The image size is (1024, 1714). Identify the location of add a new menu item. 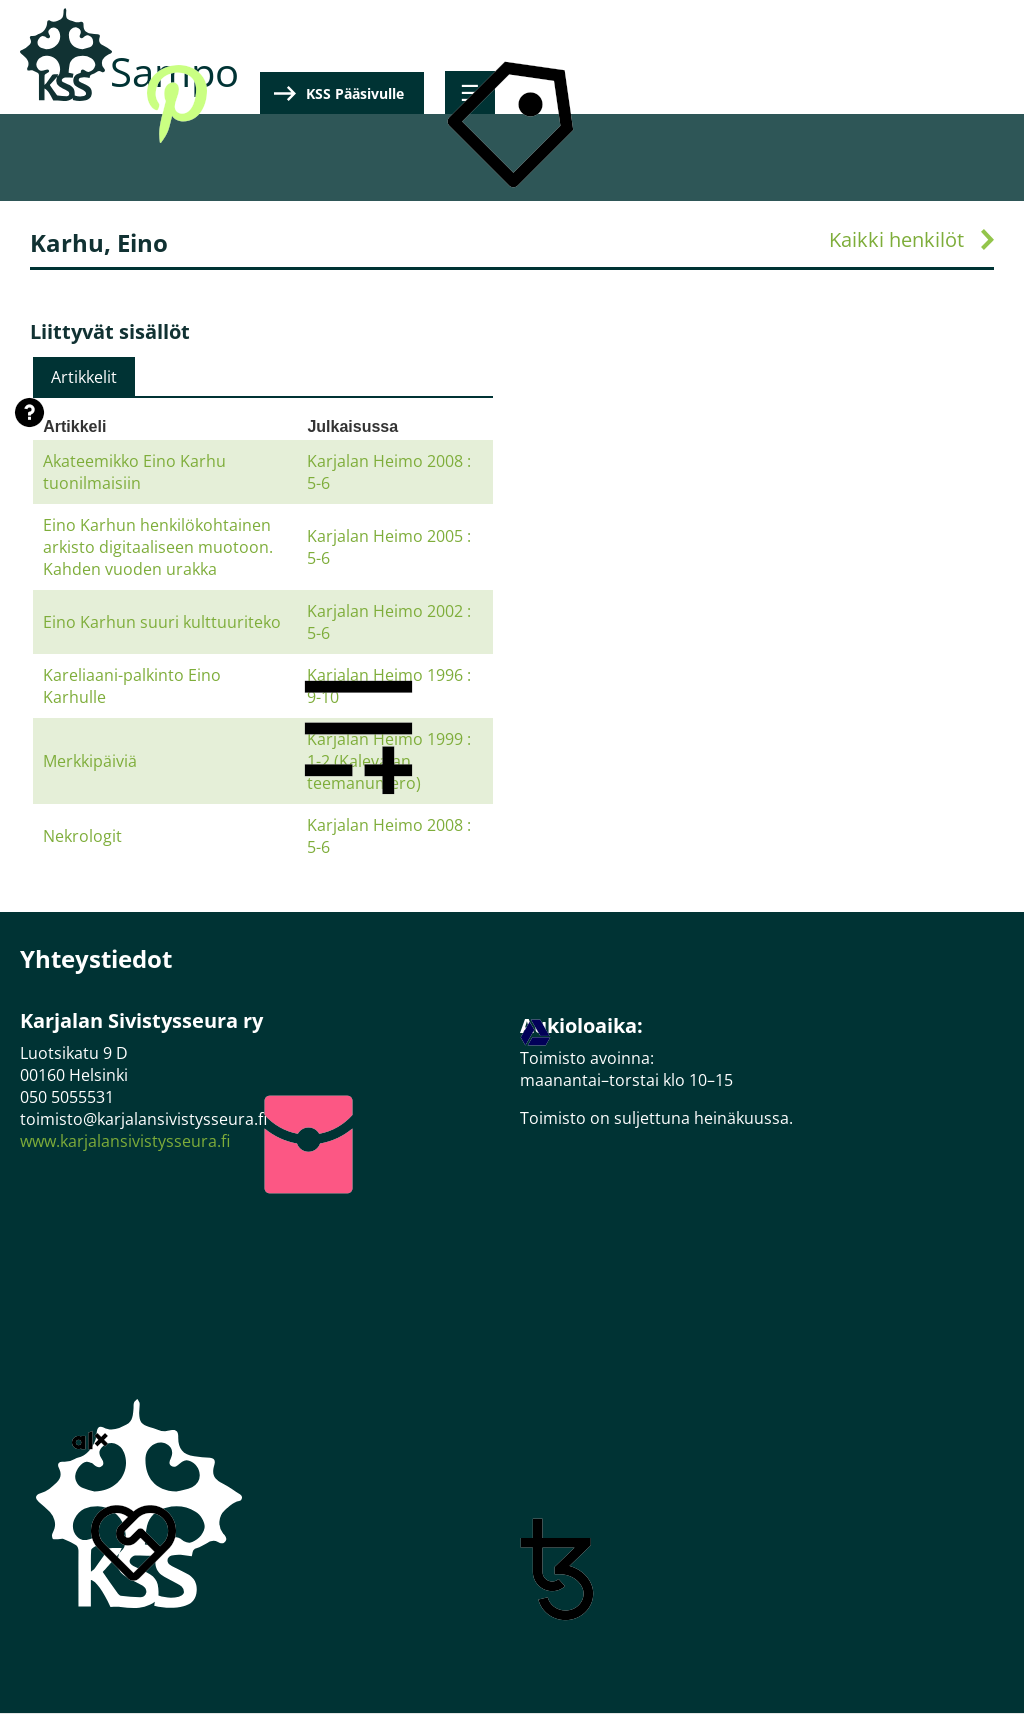
(358, 728).